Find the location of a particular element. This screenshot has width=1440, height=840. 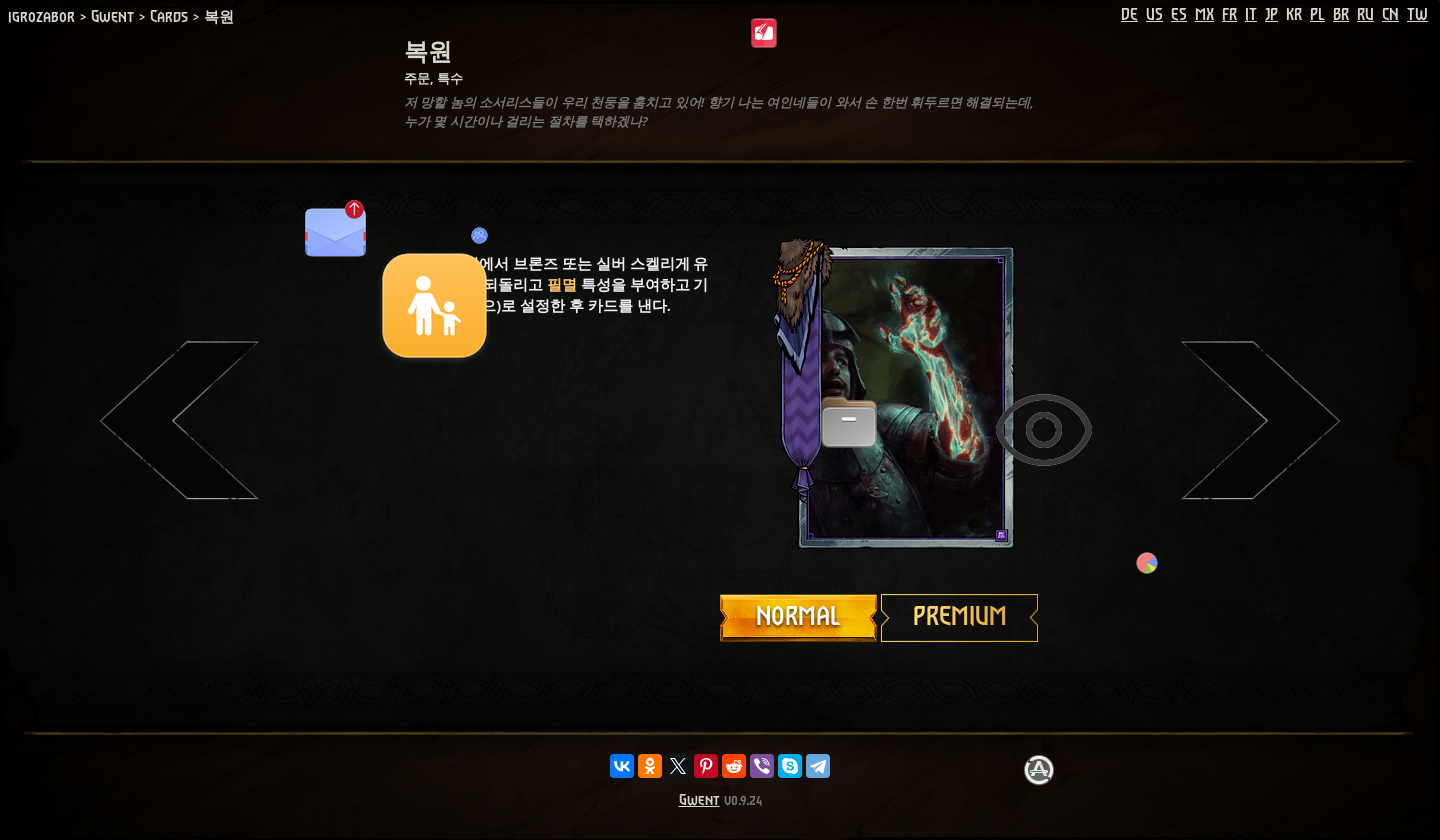

open disk usage analyzer is located at coordinates (1147, 563).